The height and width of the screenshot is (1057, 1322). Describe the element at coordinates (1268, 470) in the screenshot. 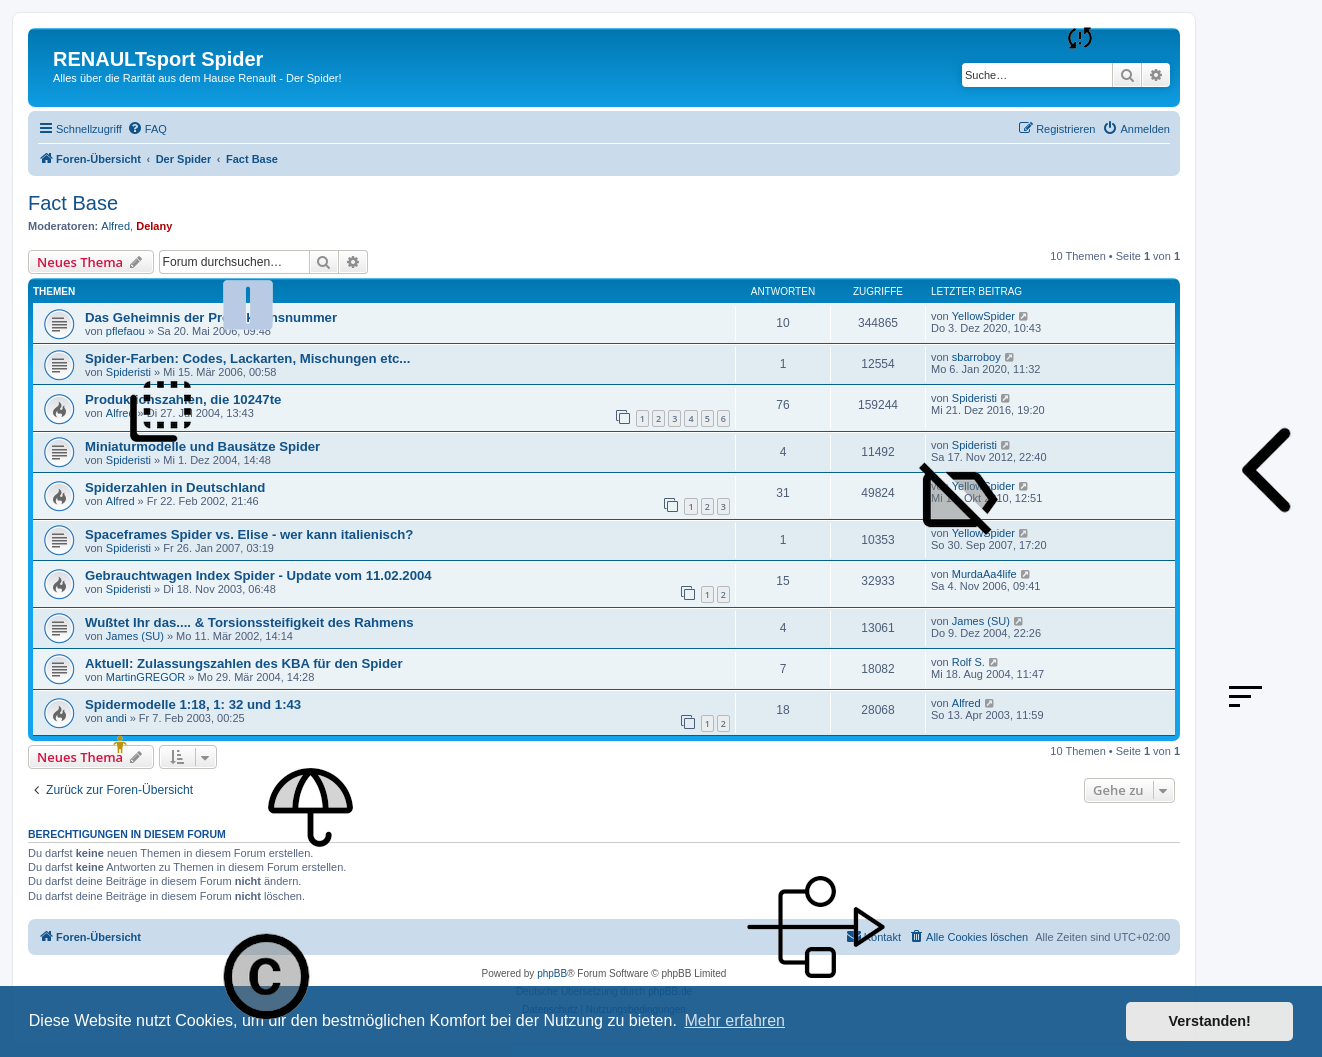

I see `go back to the previous screen` at that location.